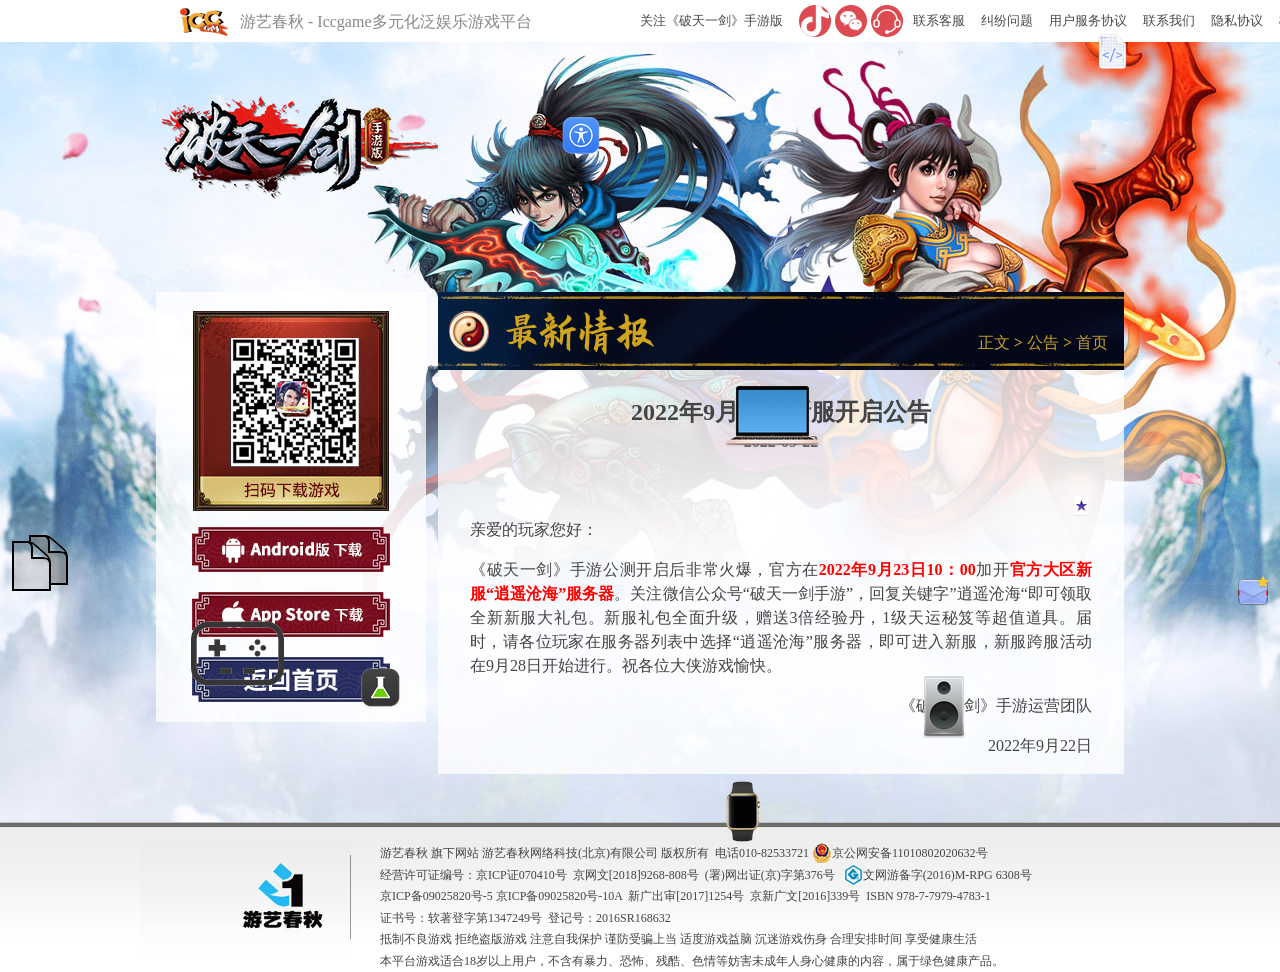  I want to click on connect a game controller, so click(237, 656).